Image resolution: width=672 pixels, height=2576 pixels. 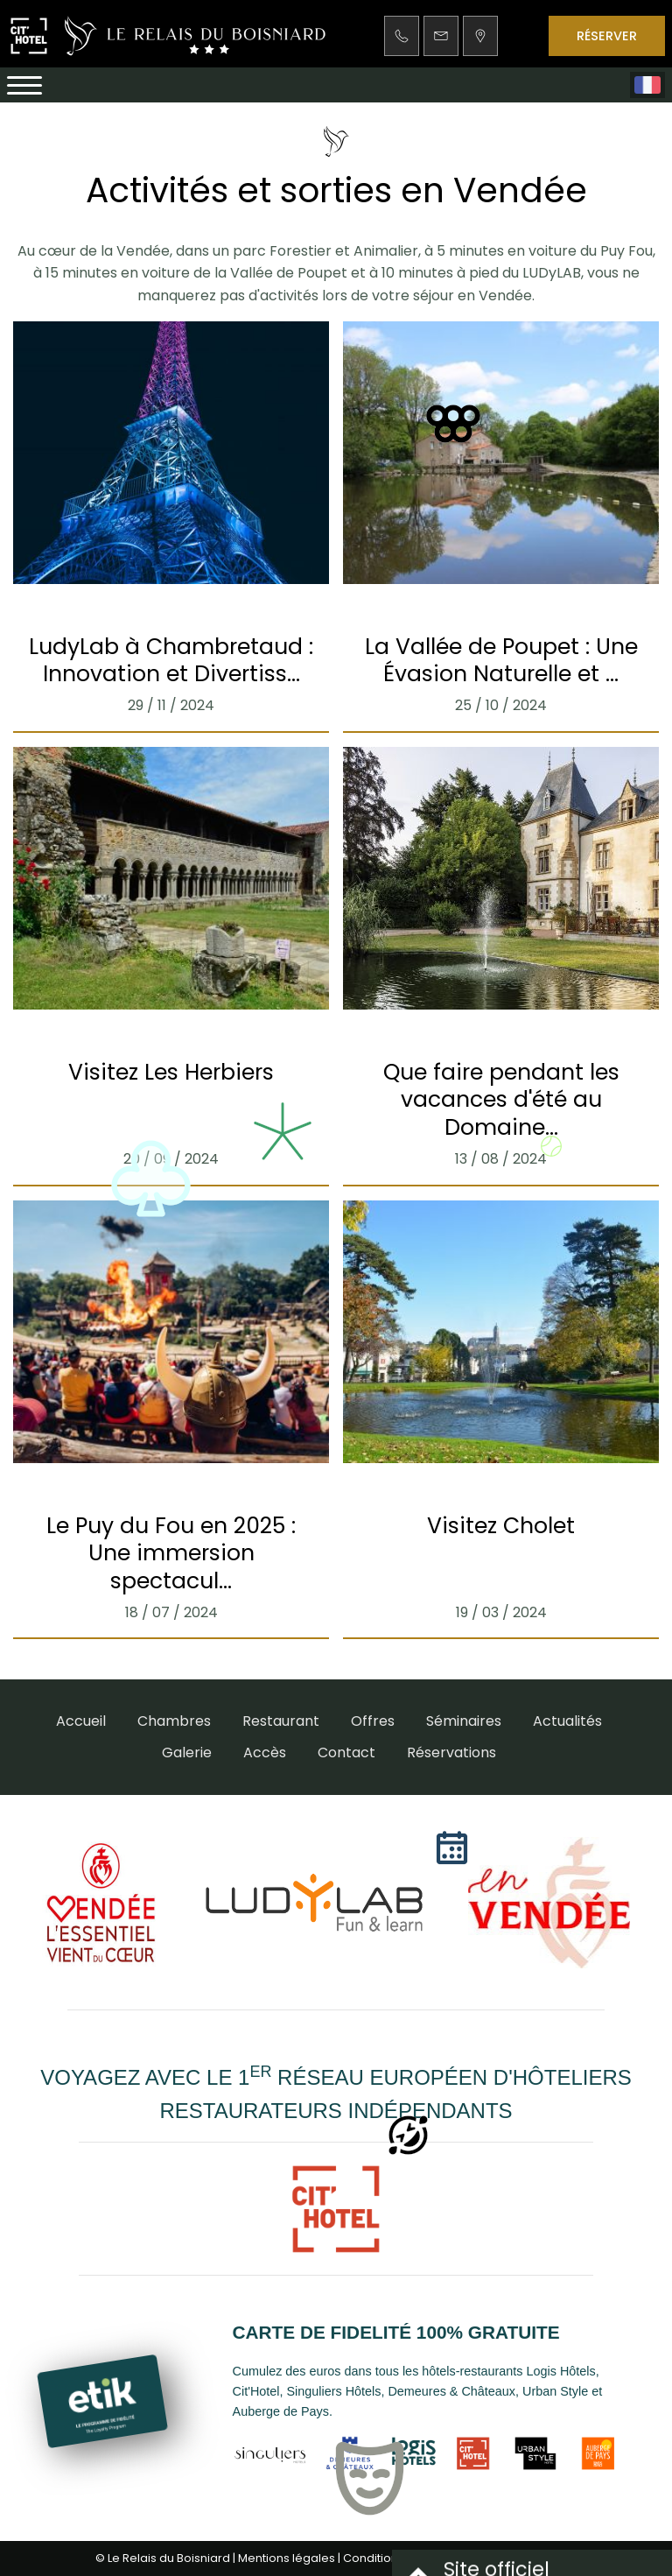 What do you see at coordinates (150, 1179) in the screenshot?
I see `represents the clubs suit in a card game` at bounding box center [150, 1179].